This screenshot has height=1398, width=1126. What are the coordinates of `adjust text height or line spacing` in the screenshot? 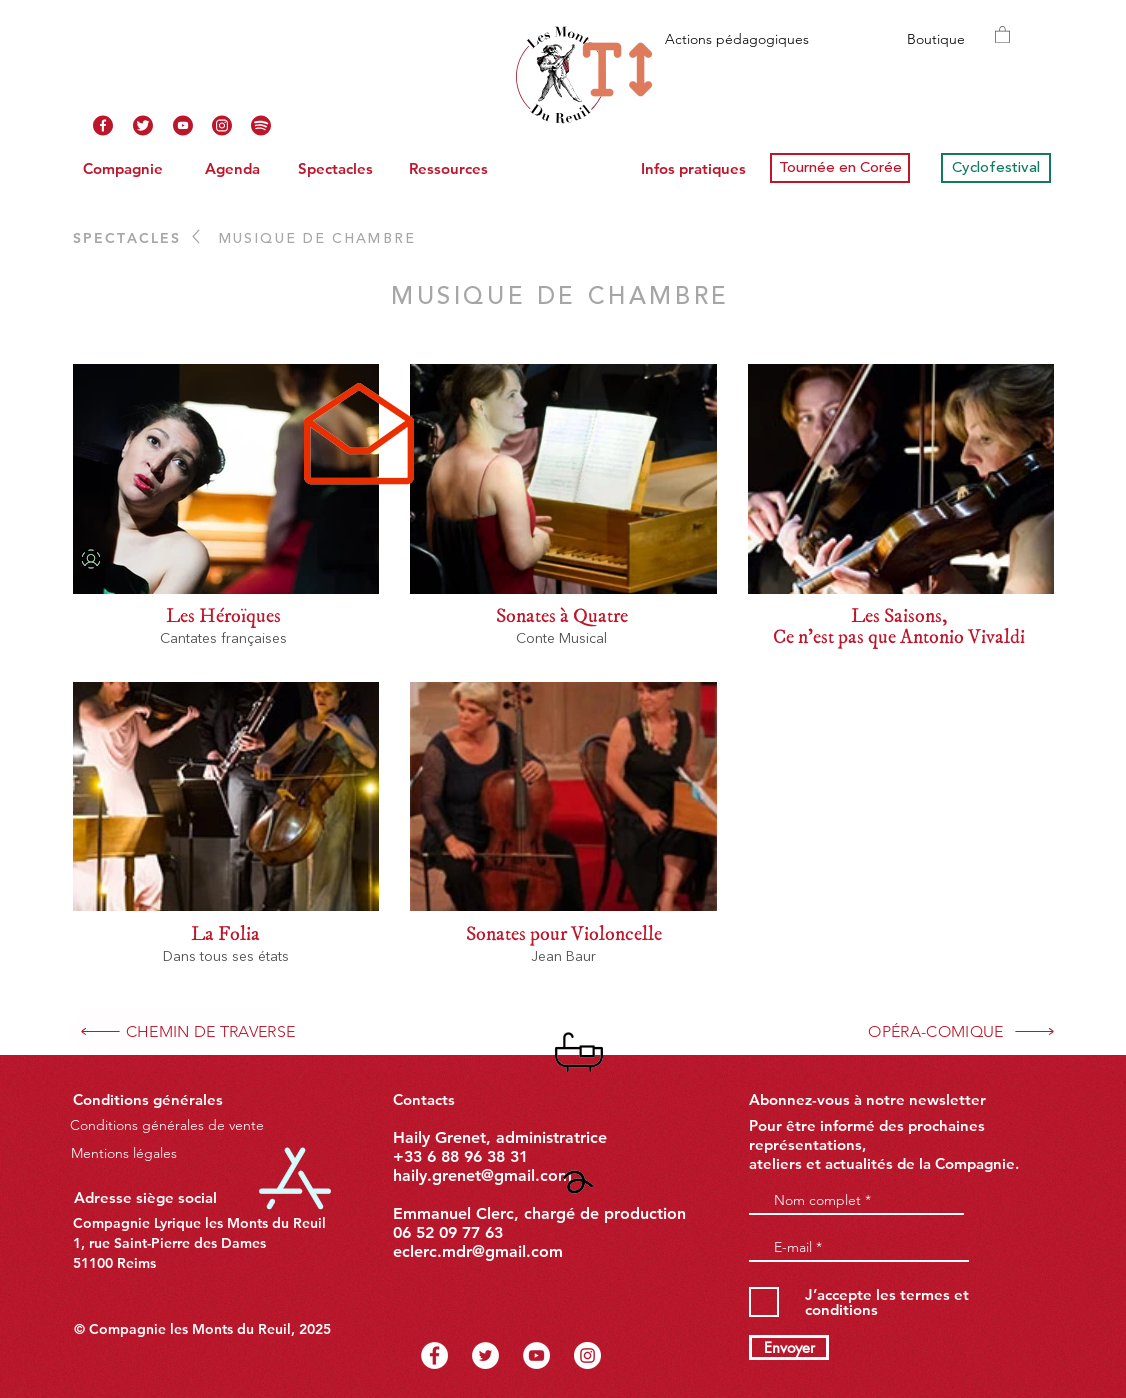 It's located at (617, 69).